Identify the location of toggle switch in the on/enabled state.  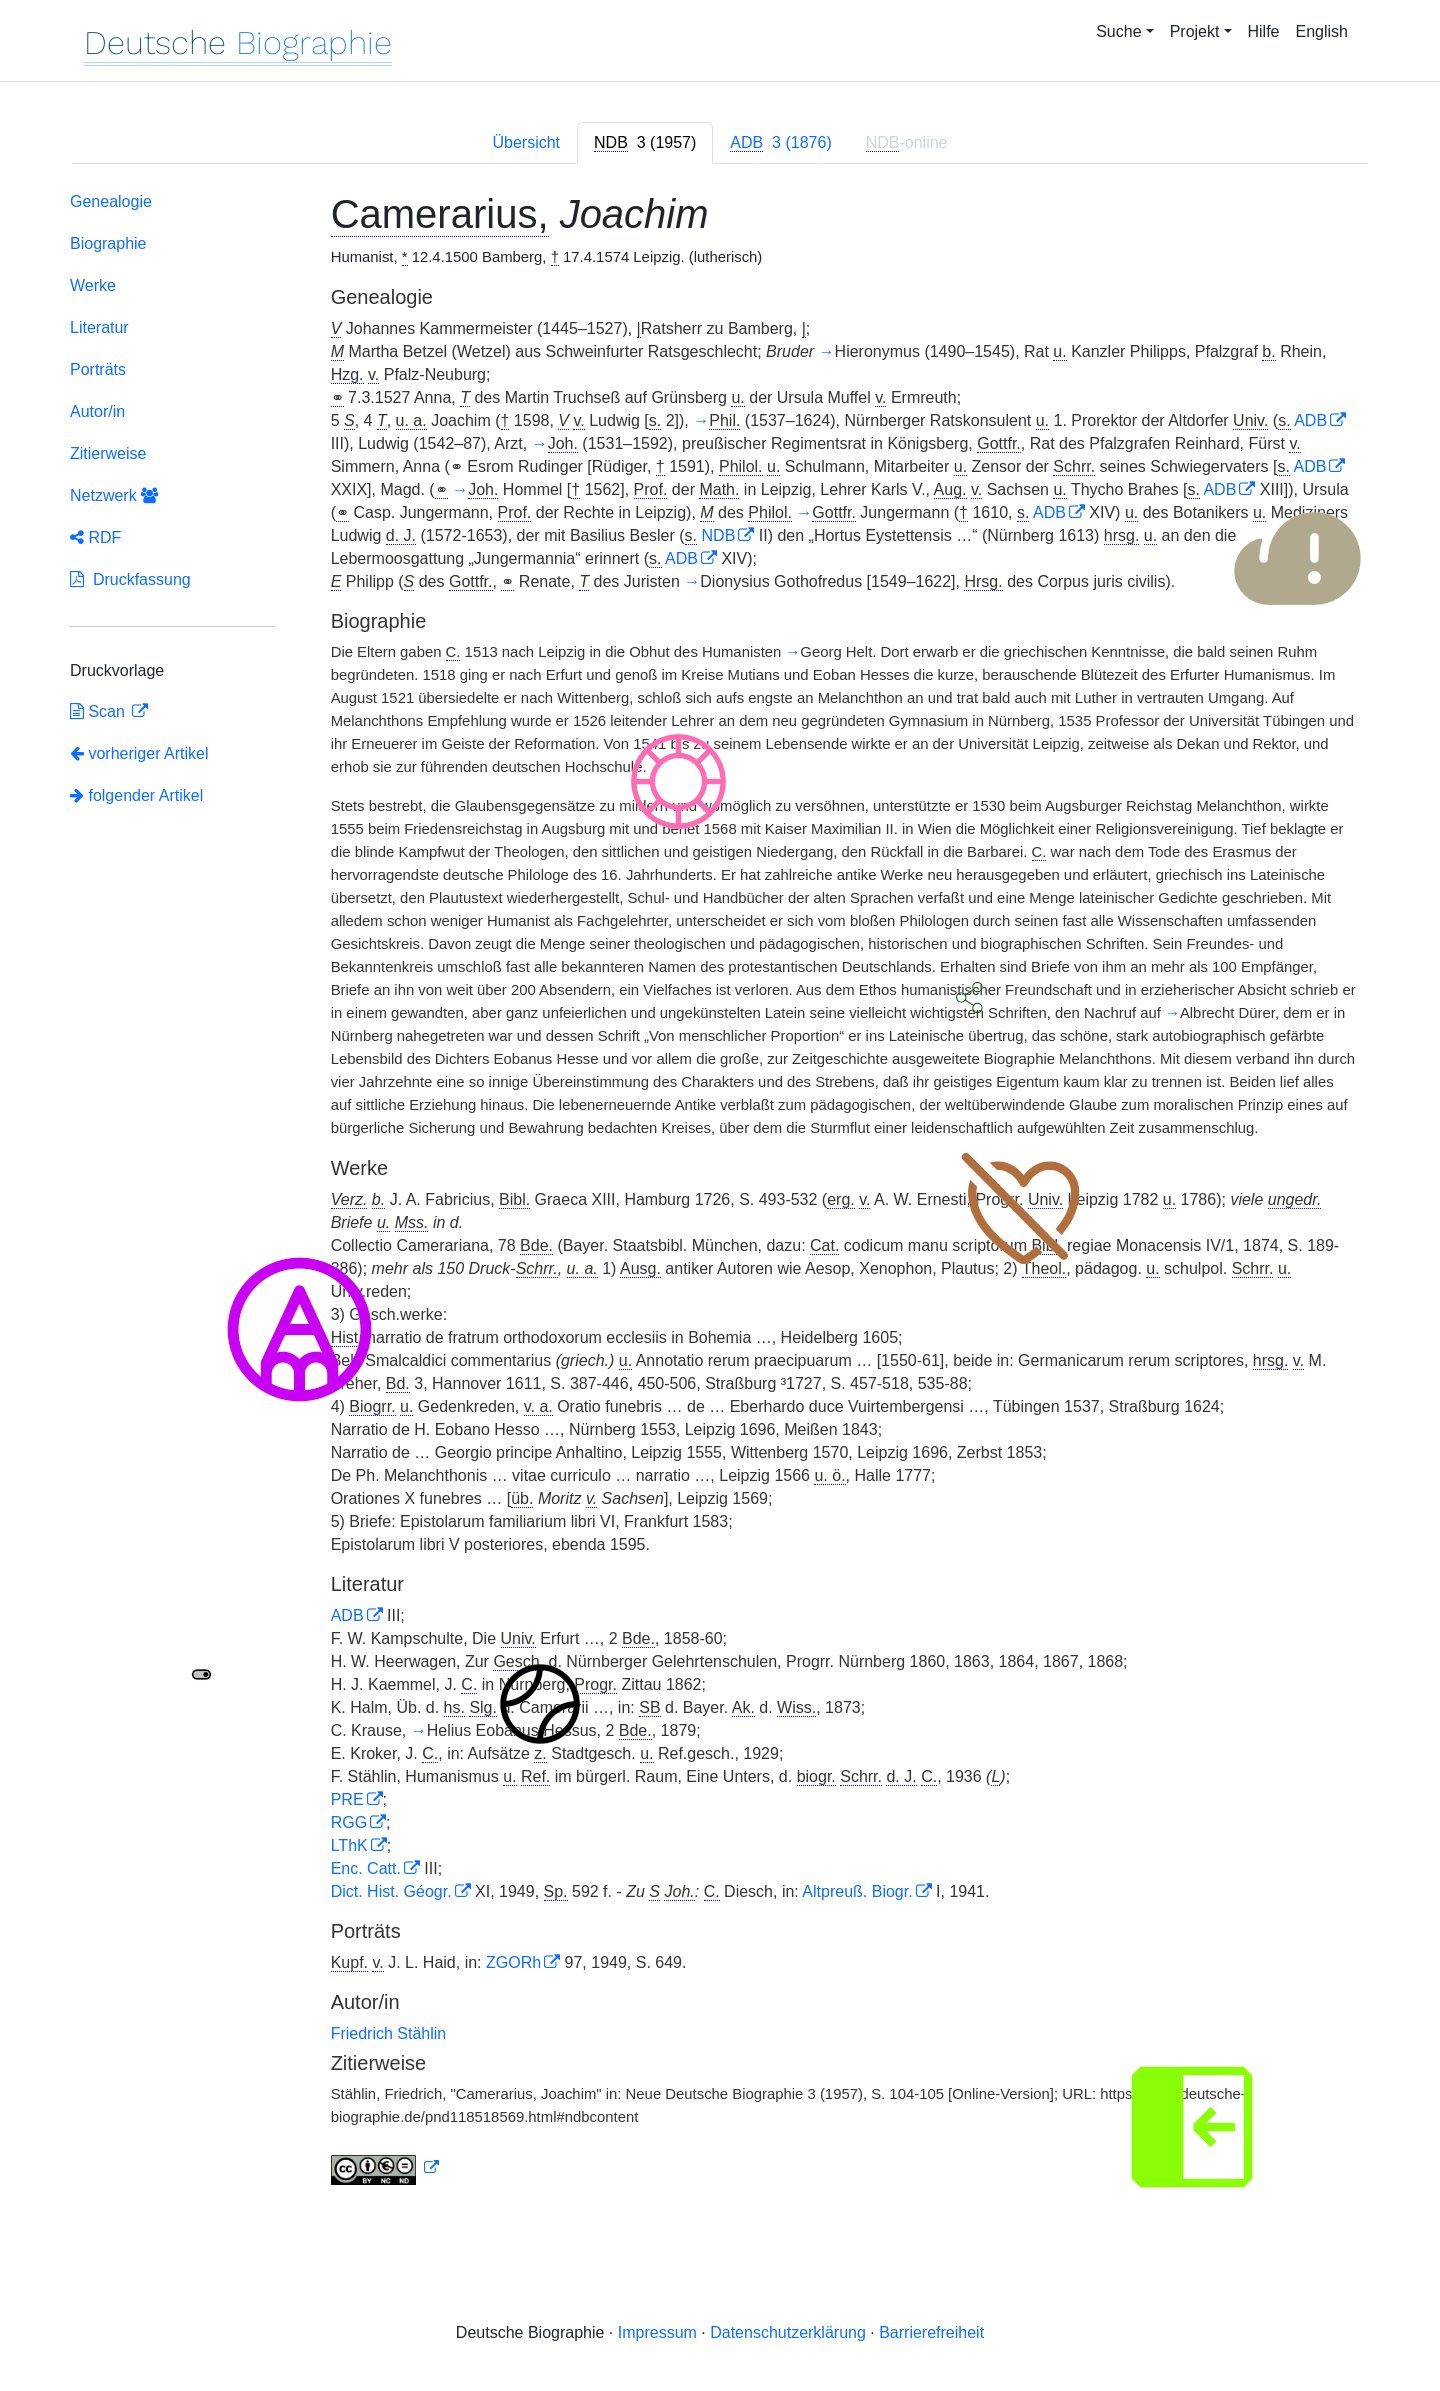
(201, 1674).